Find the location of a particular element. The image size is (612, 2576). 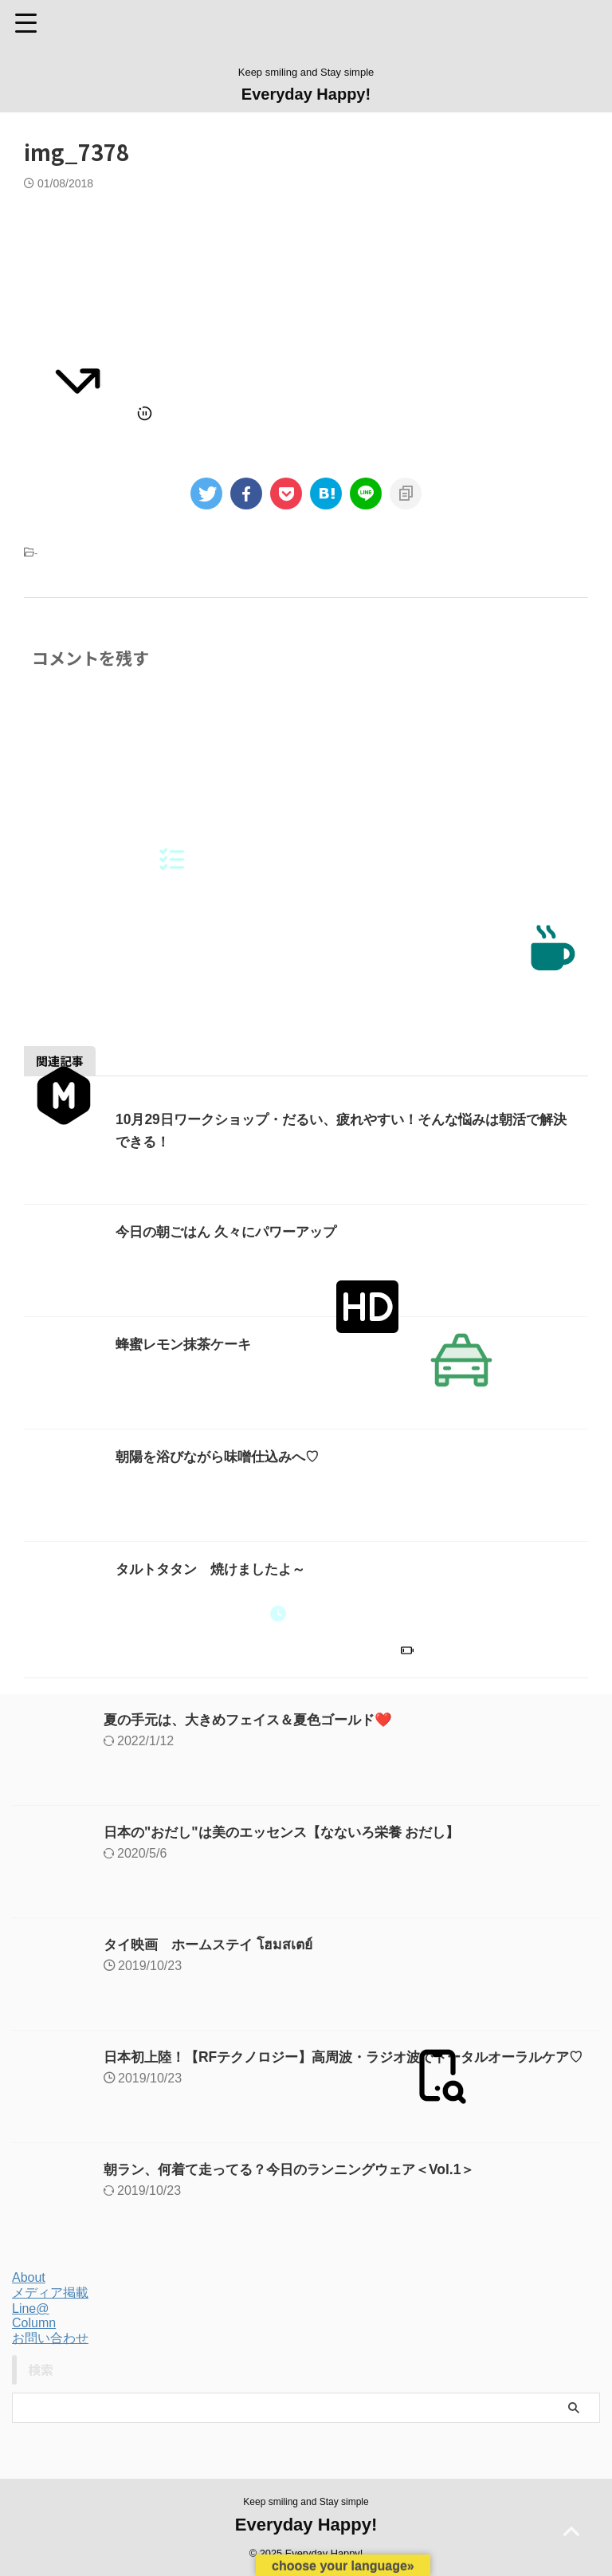

pause motion photo playback is located at coordinates (144, 413).